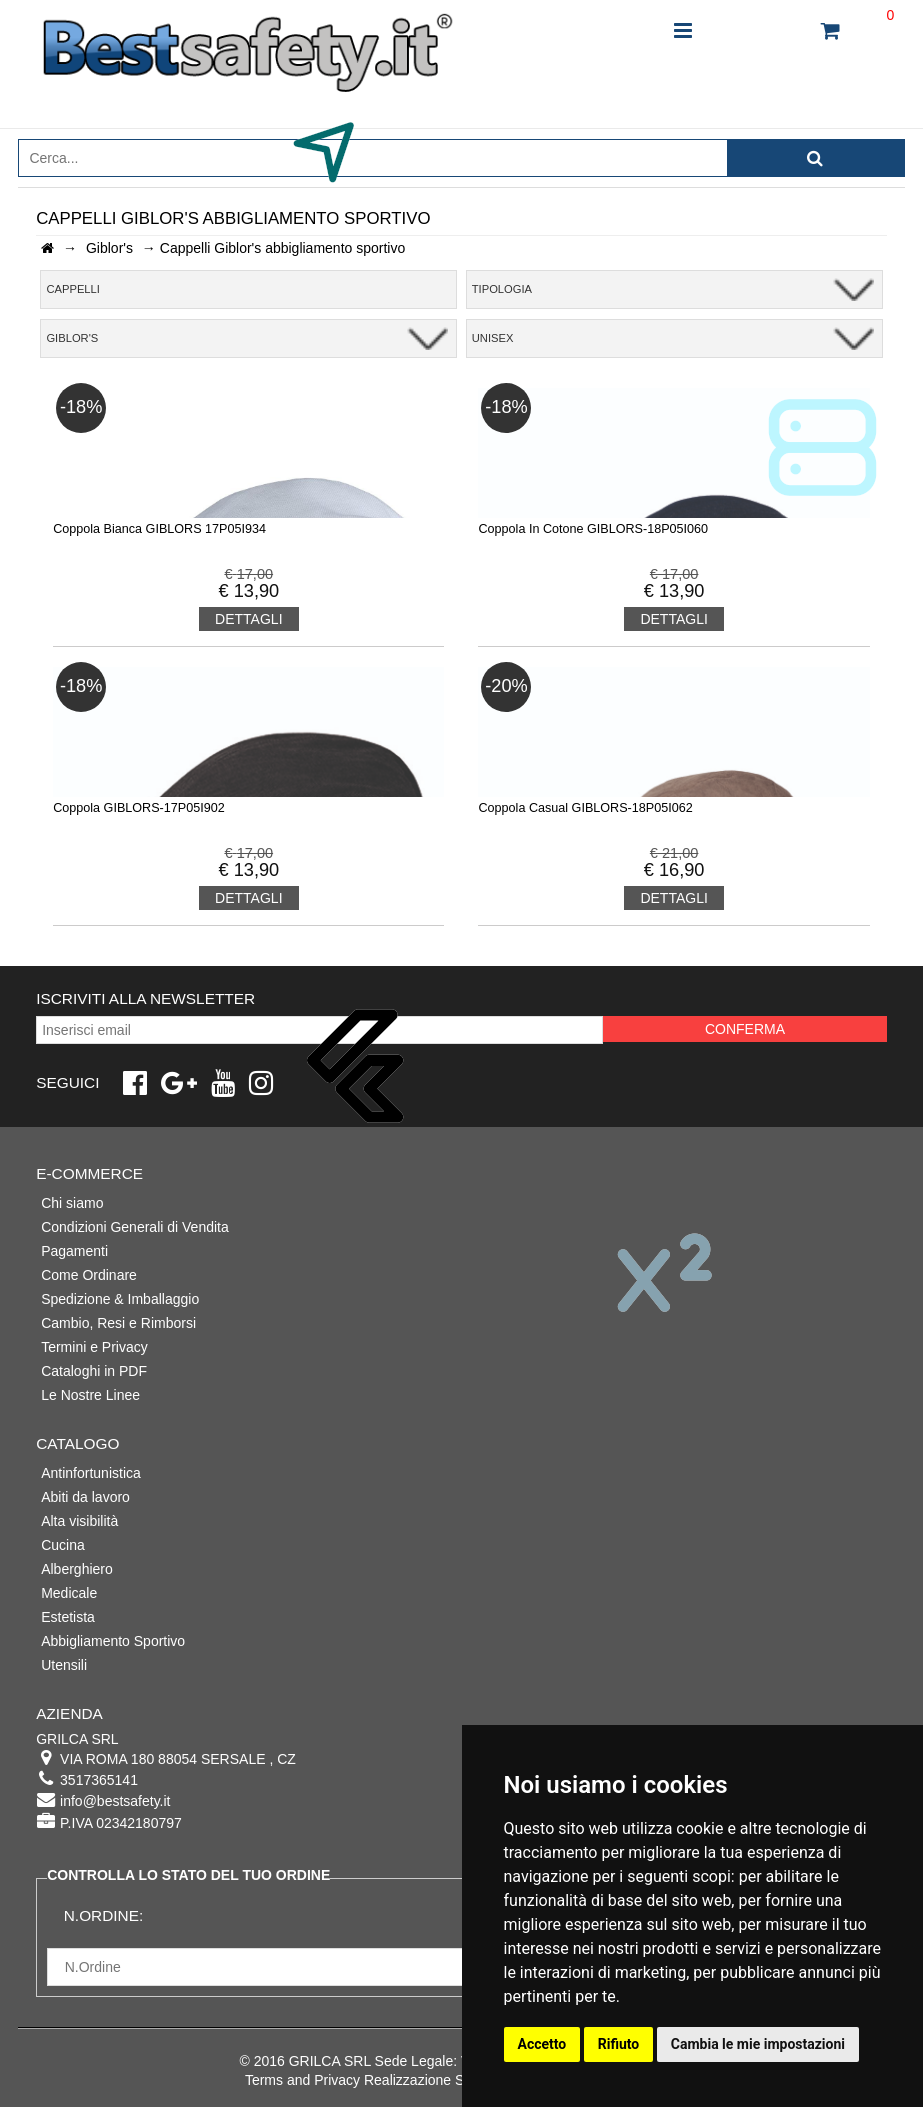  I want to click on tap to navigate to a destination, so click(327, 149).